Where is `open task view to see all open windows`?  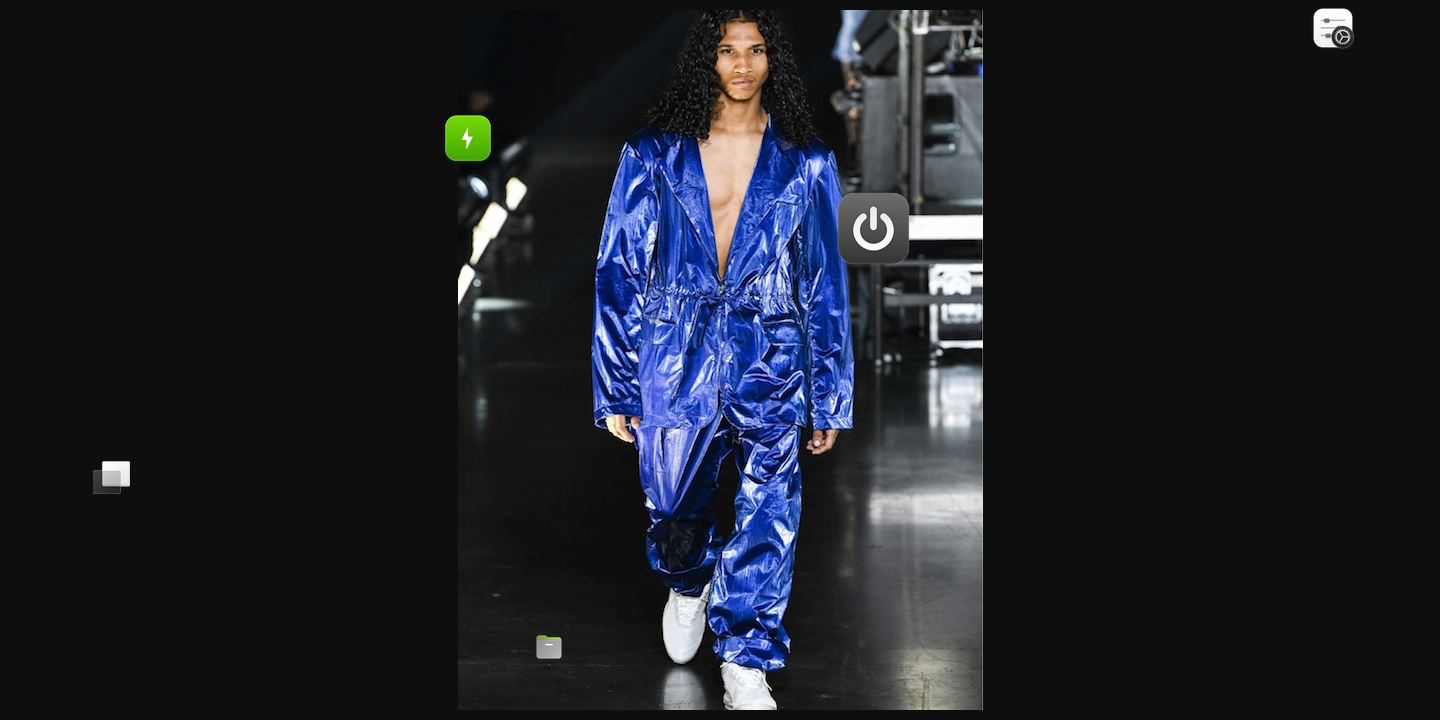
open task view to see all open windows is located at coordinates (111, 478).